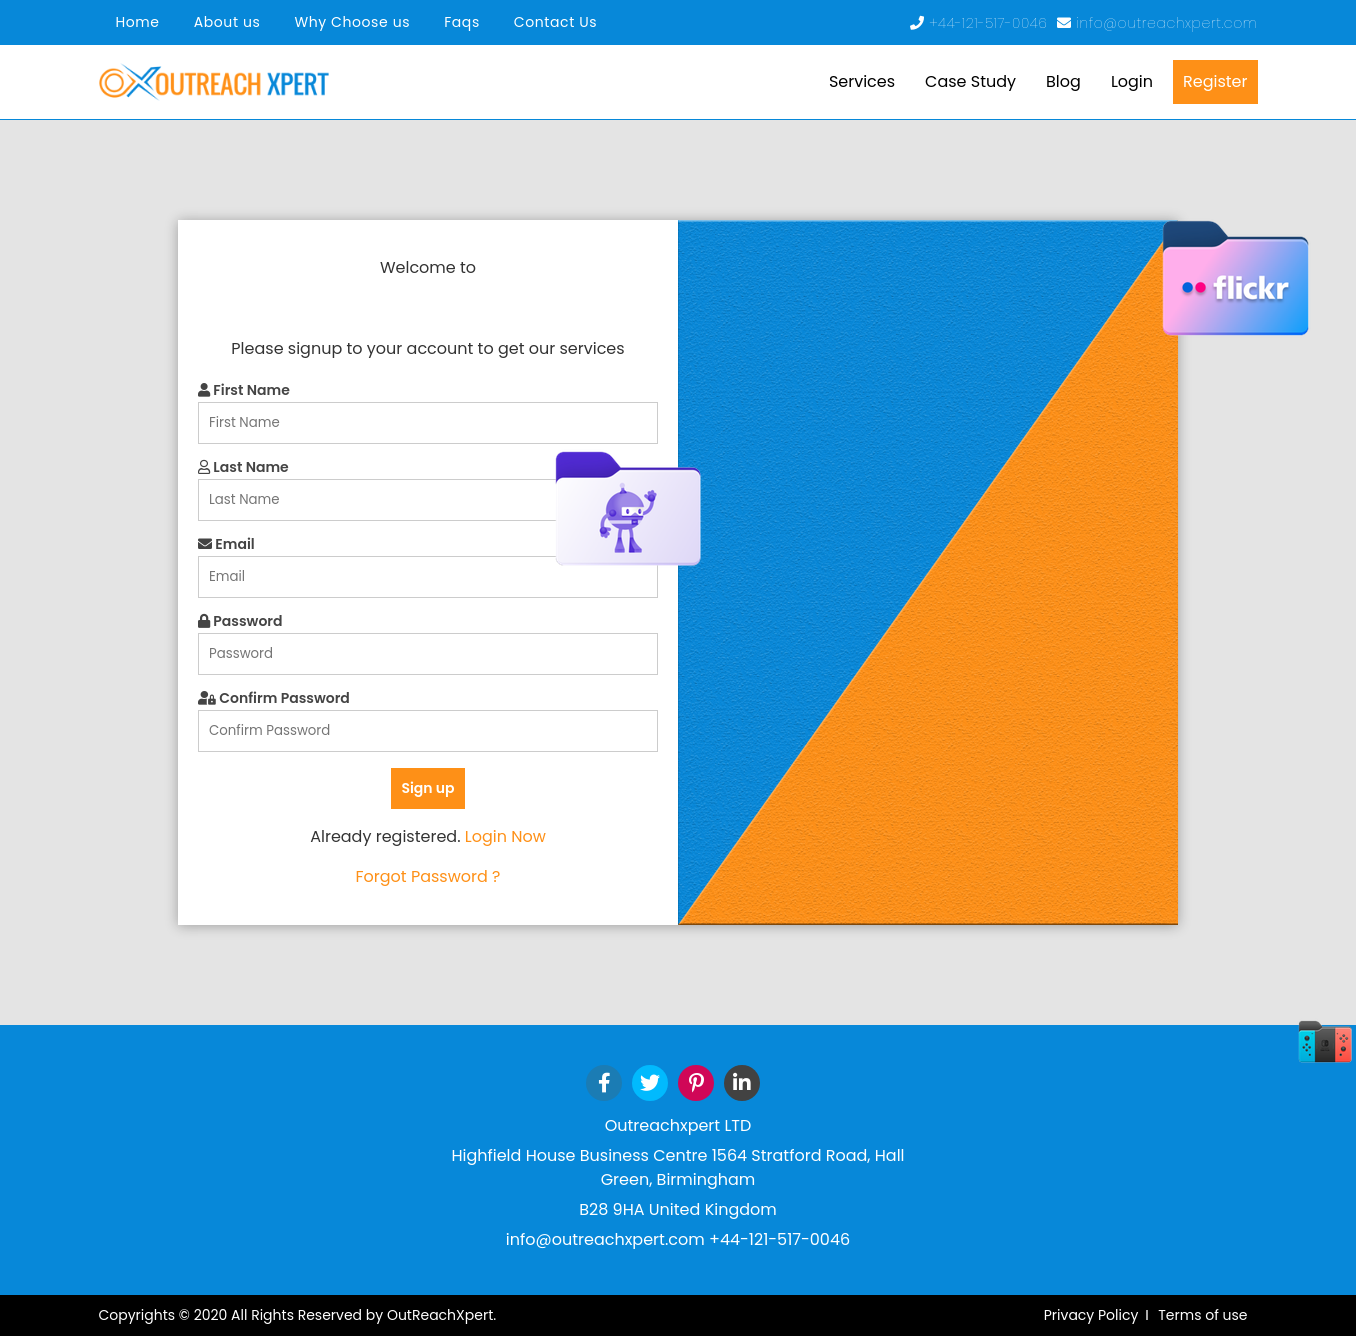 The height and width of the screenshot is (1336, 1356). Describe the element at coordinates (627, 512) in the screenshot. I see `open the maui framework project folder` at that location.